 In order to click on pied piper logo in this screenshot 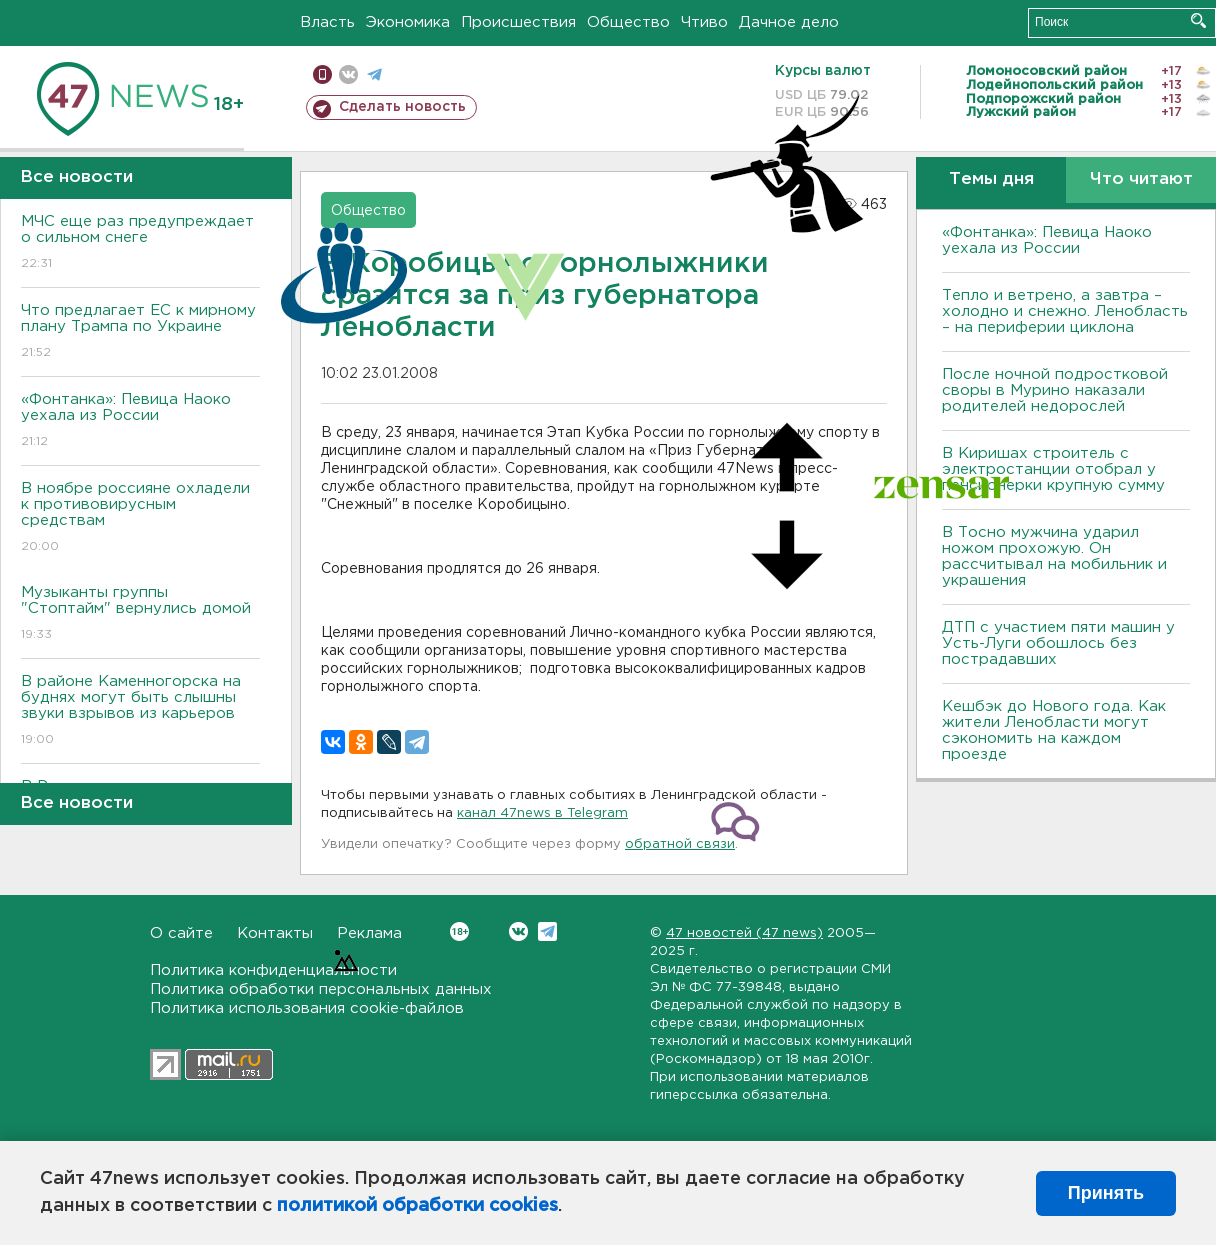, I will do `click(787, 163)`.